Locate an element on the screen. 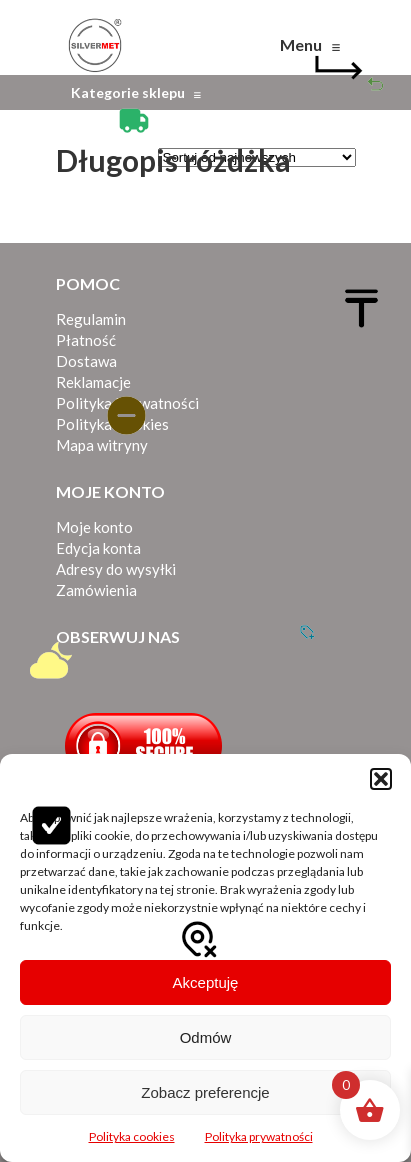 The image size is (411, 1162). undo previous action is located at coordinates (375, 84).